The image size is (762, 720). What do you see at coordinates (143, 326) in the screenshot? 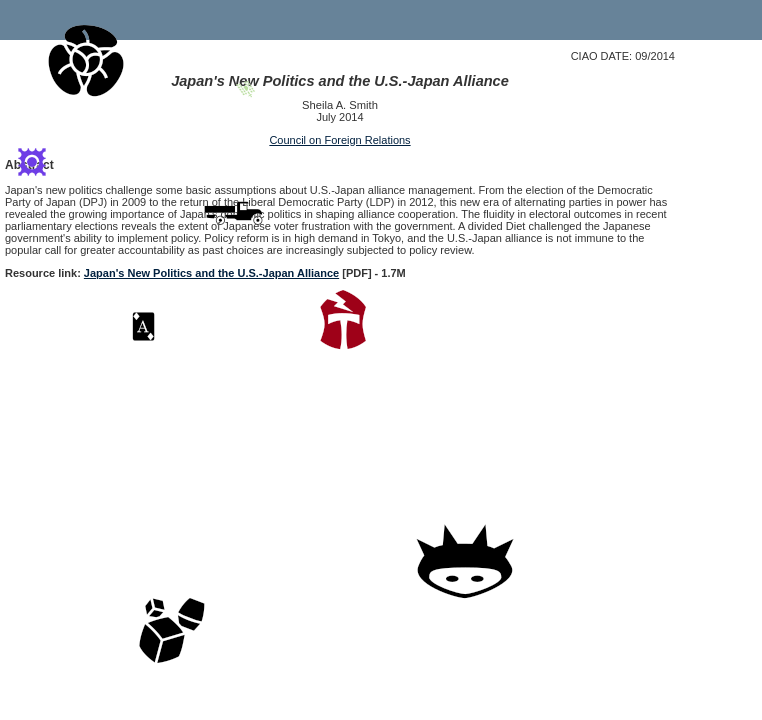
I see `play a card game or access casino games` at bounding box center [143, 326].